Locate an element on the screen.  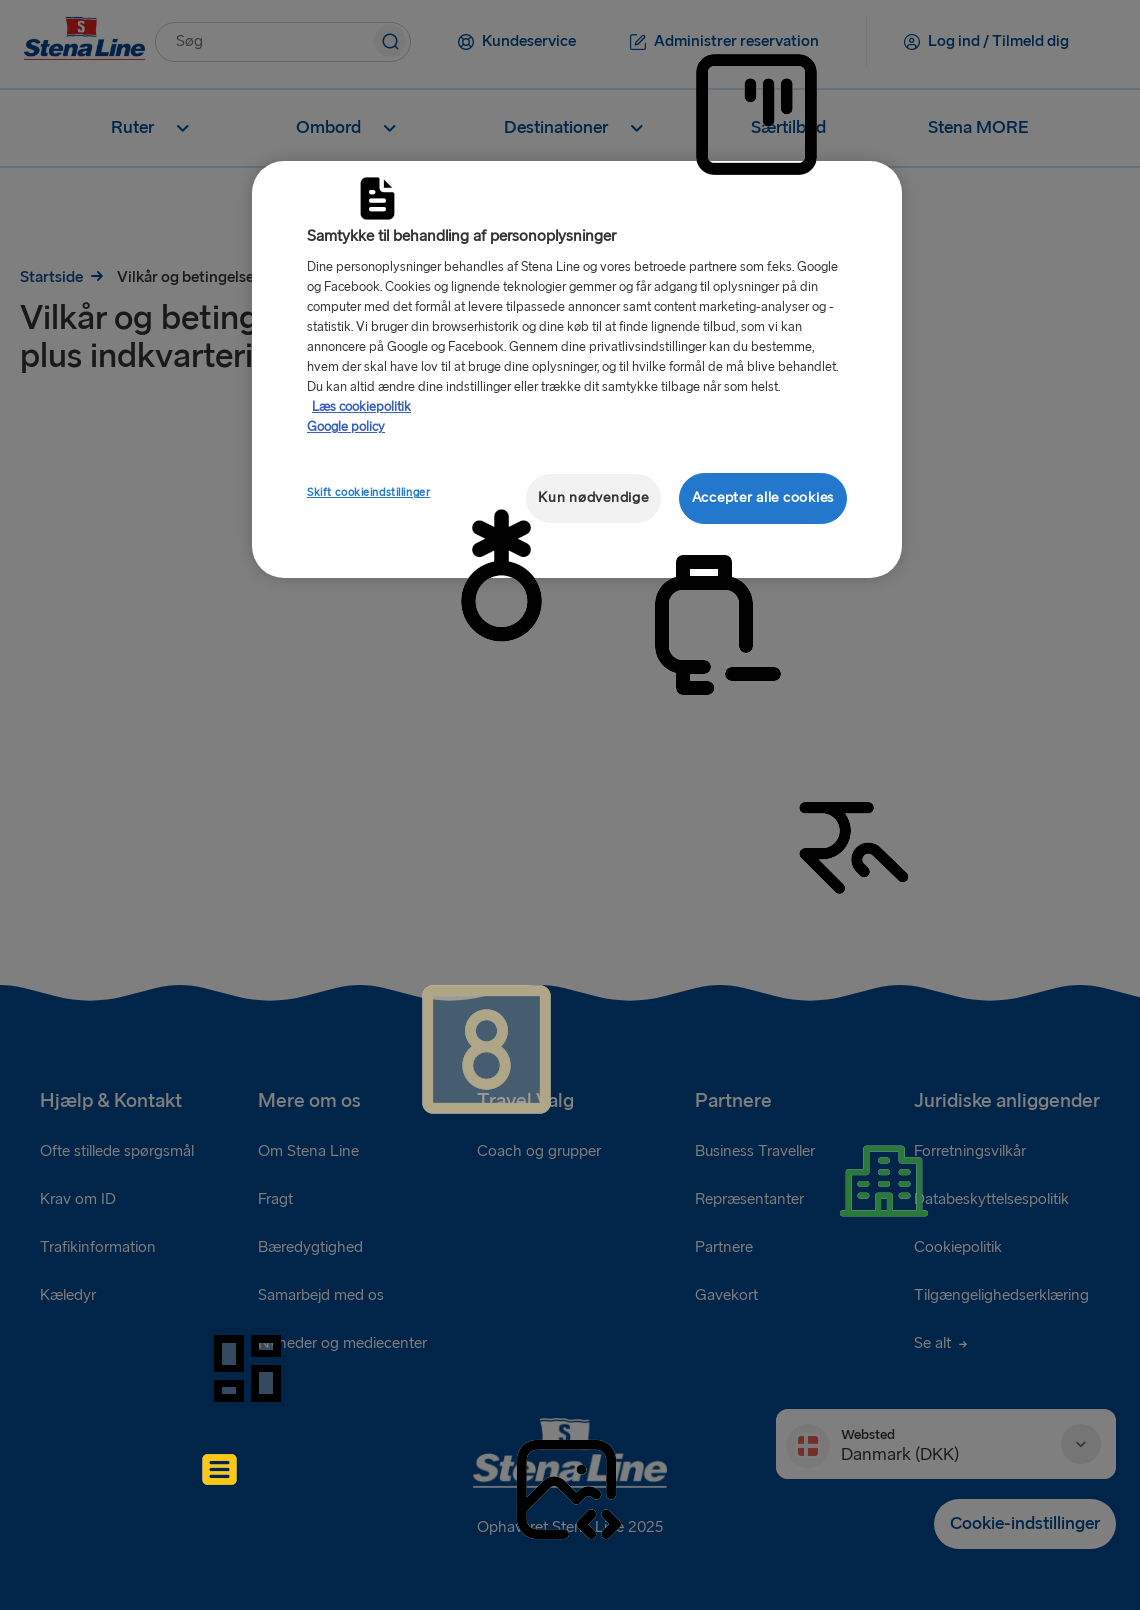
view document contents is located at coordinates (377, 198).